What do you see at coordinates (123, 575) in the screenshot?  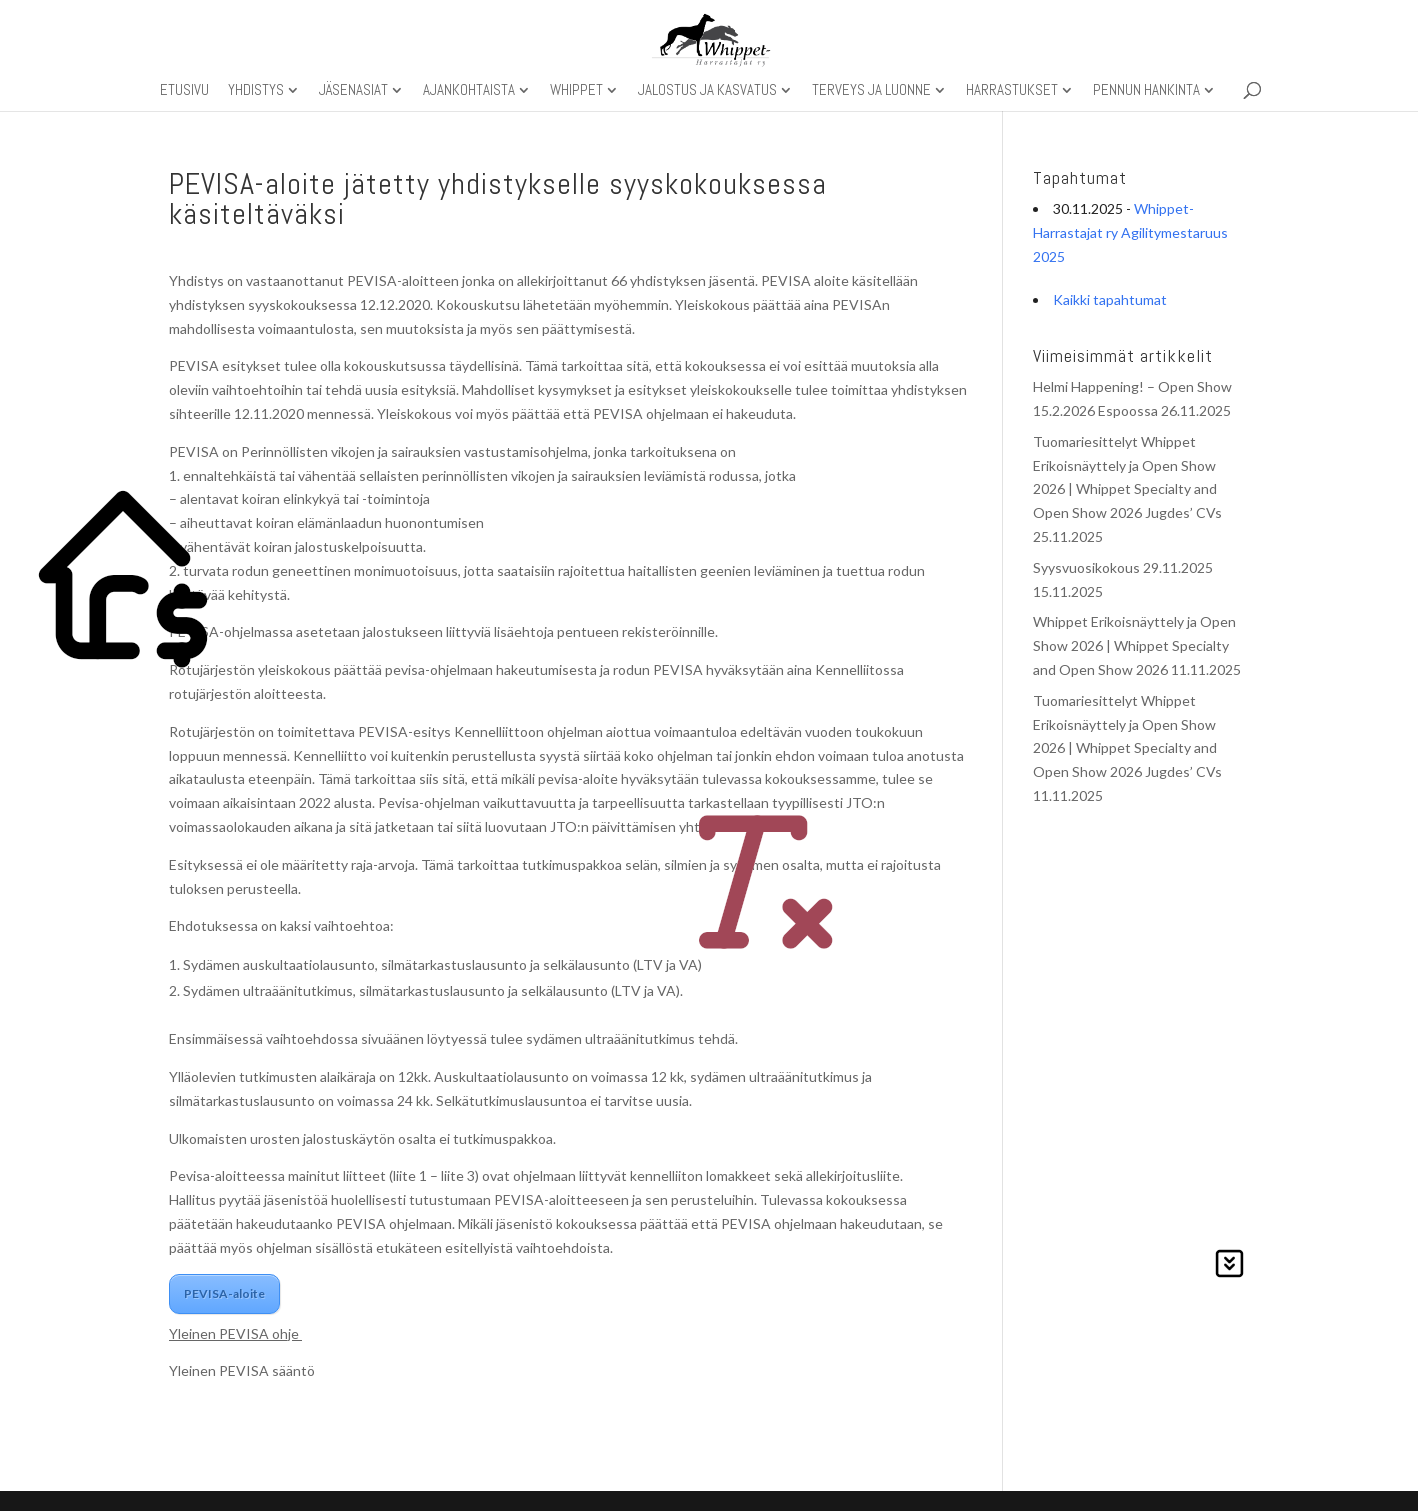 I see `view home financing or mortgage options` at bounding box center [123, 575].